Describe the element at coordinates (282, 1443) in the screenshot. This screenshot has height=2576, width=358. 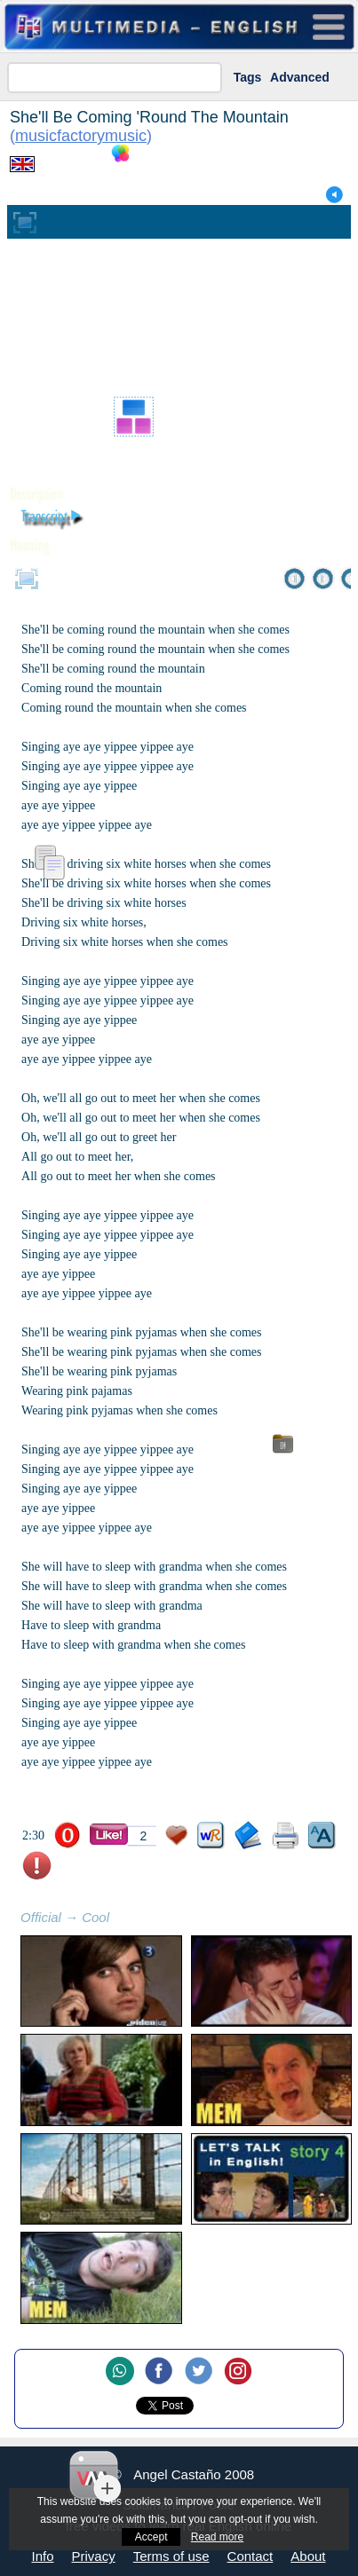
I see `open templates folder` at that location.